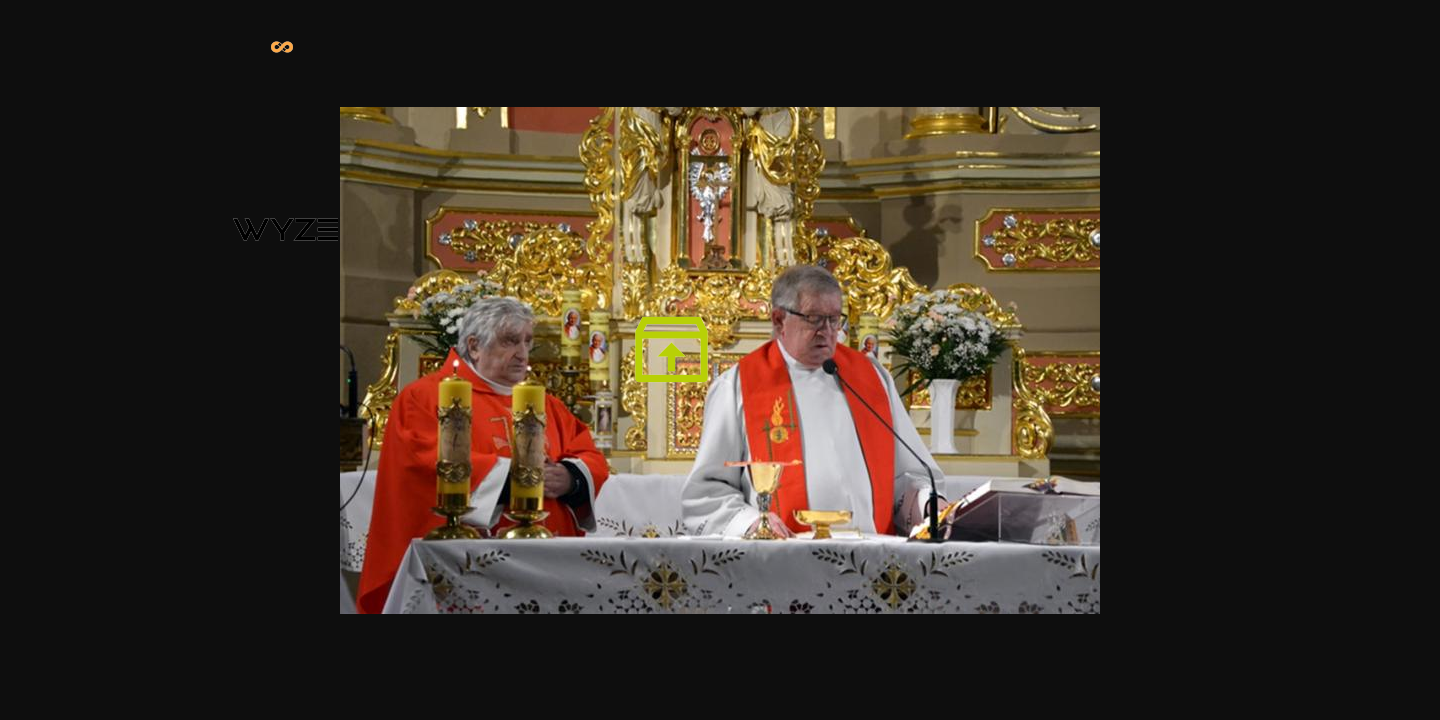 This screenshot has width=1440, height=720. What do you see at coordinates (285, 229) in the screenshot?
I see `open the Wyze smart home app` at bounding box center [285, 229].